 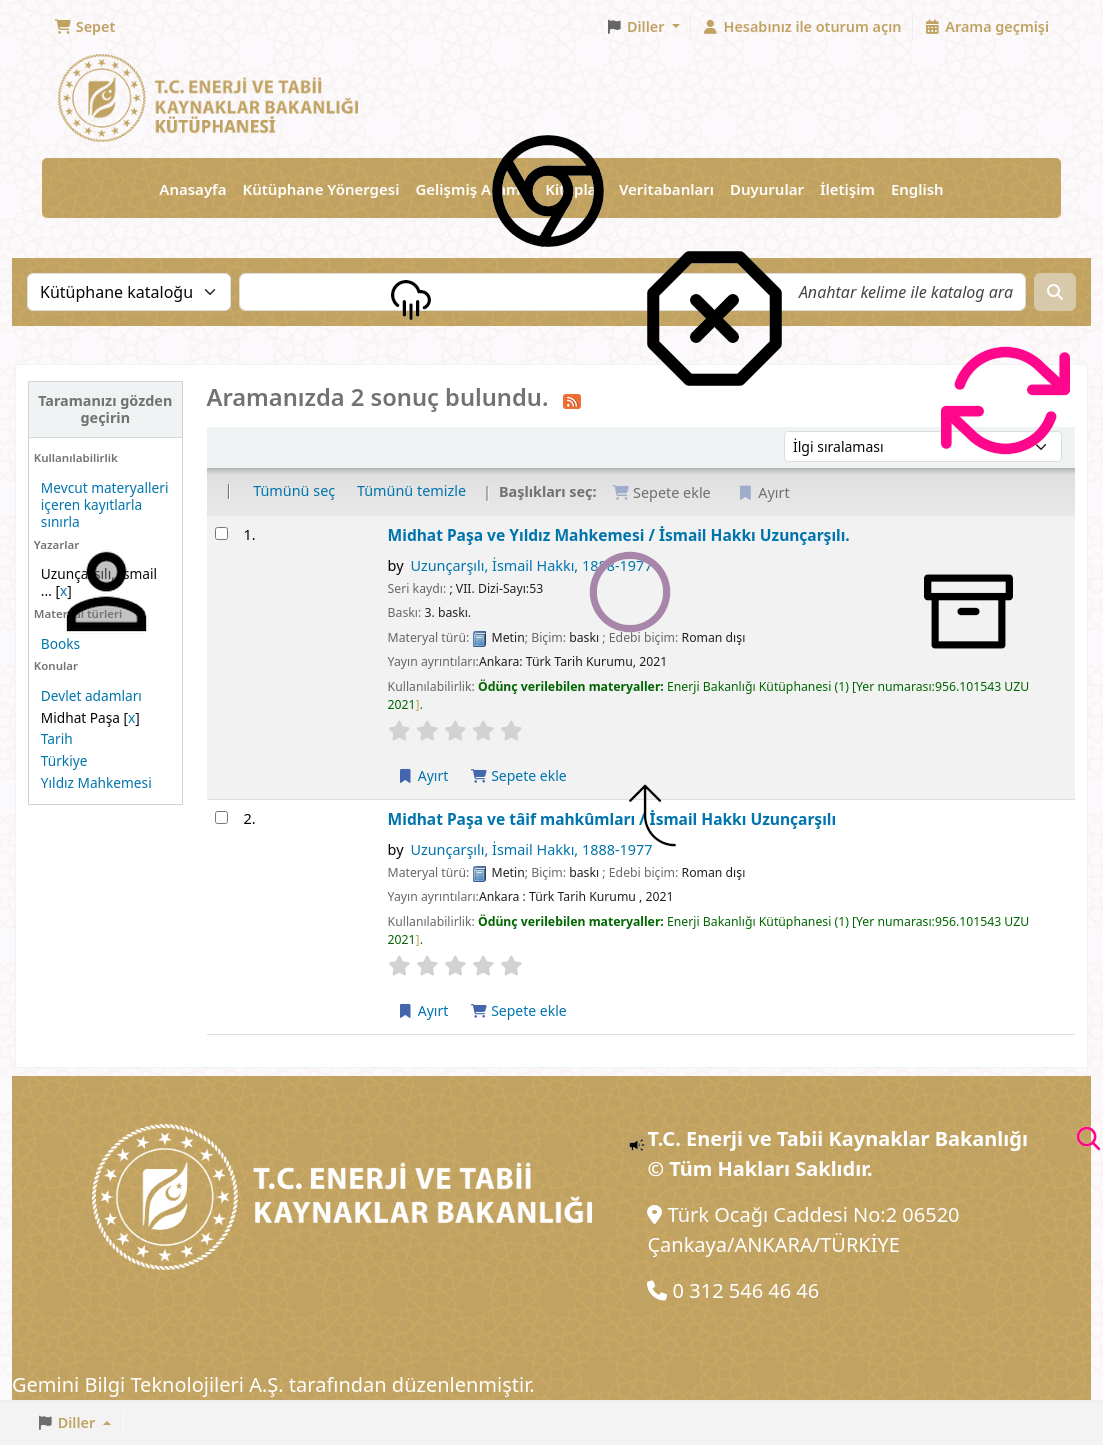 What do you see at coordinates (411, 300) in the screenshot?
I see `indicates rainy weather conditions` at bounding box center [411, 300].